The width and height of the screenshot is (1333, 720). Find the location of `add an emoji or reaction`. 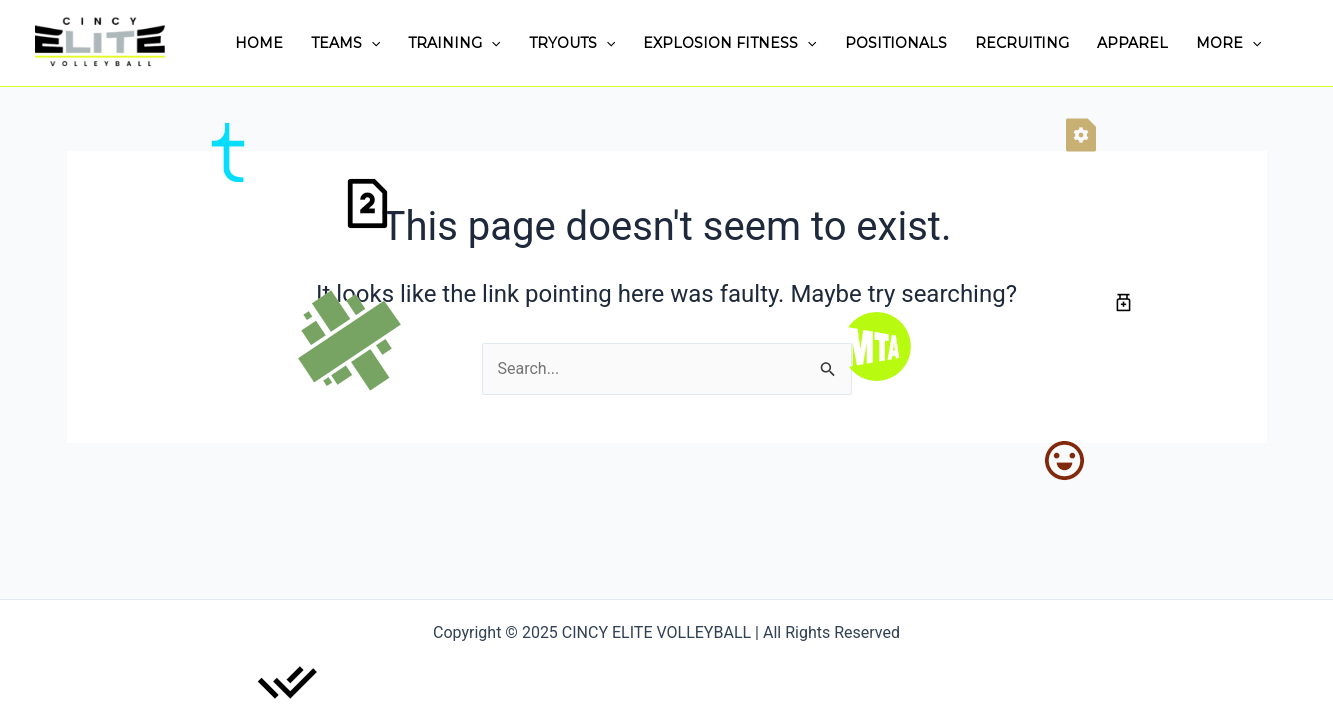

add an emoji or reaction is located at coordinates (1064, 460).